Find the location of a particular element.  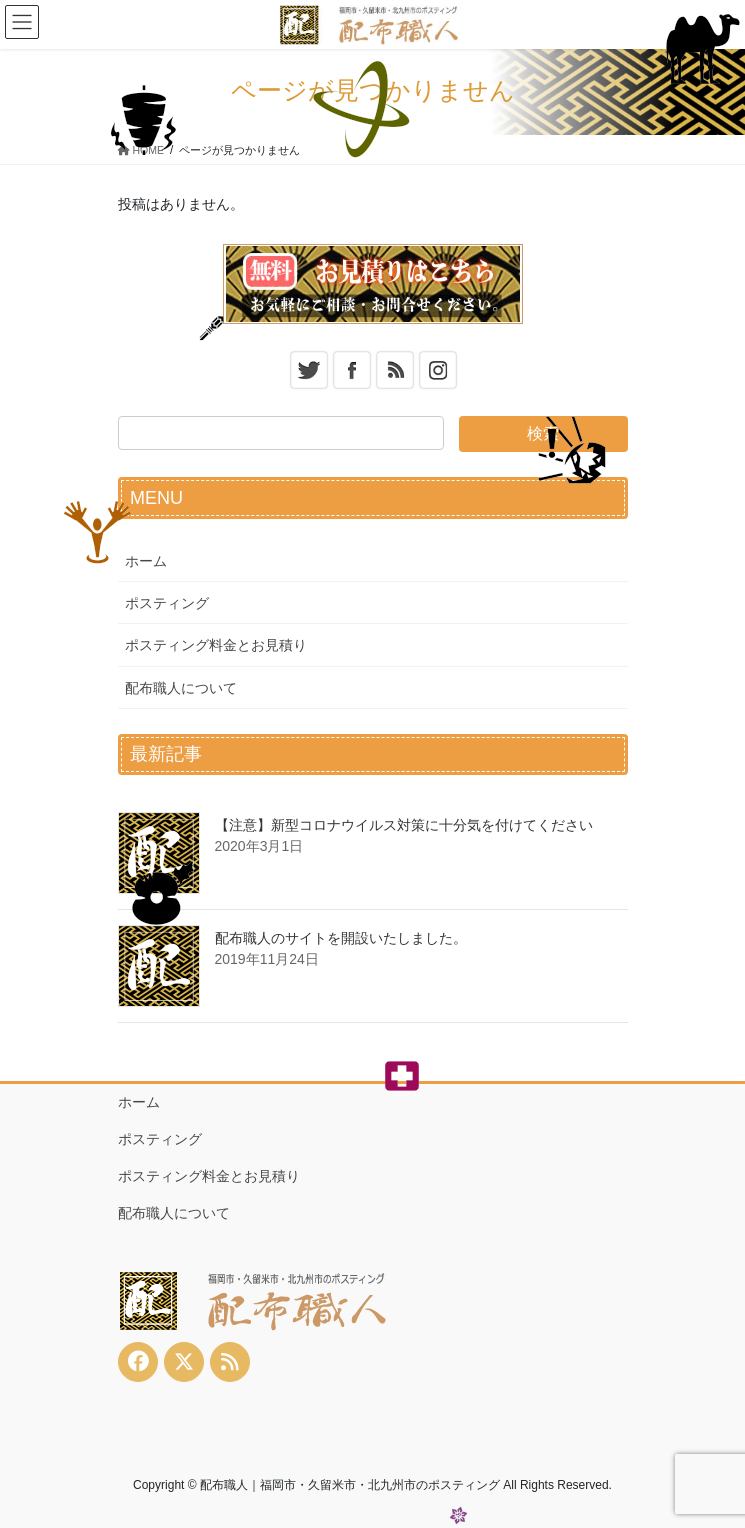

indicates a trap or hazard in gameplay is located at coordinates (97, 530).